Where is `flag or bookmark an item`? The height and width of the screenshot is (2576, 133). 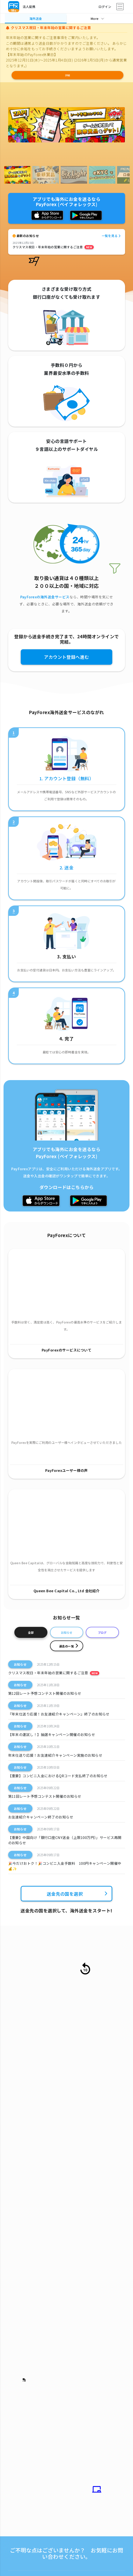
flag or bookmark an item is located at coordinates (34, 261).